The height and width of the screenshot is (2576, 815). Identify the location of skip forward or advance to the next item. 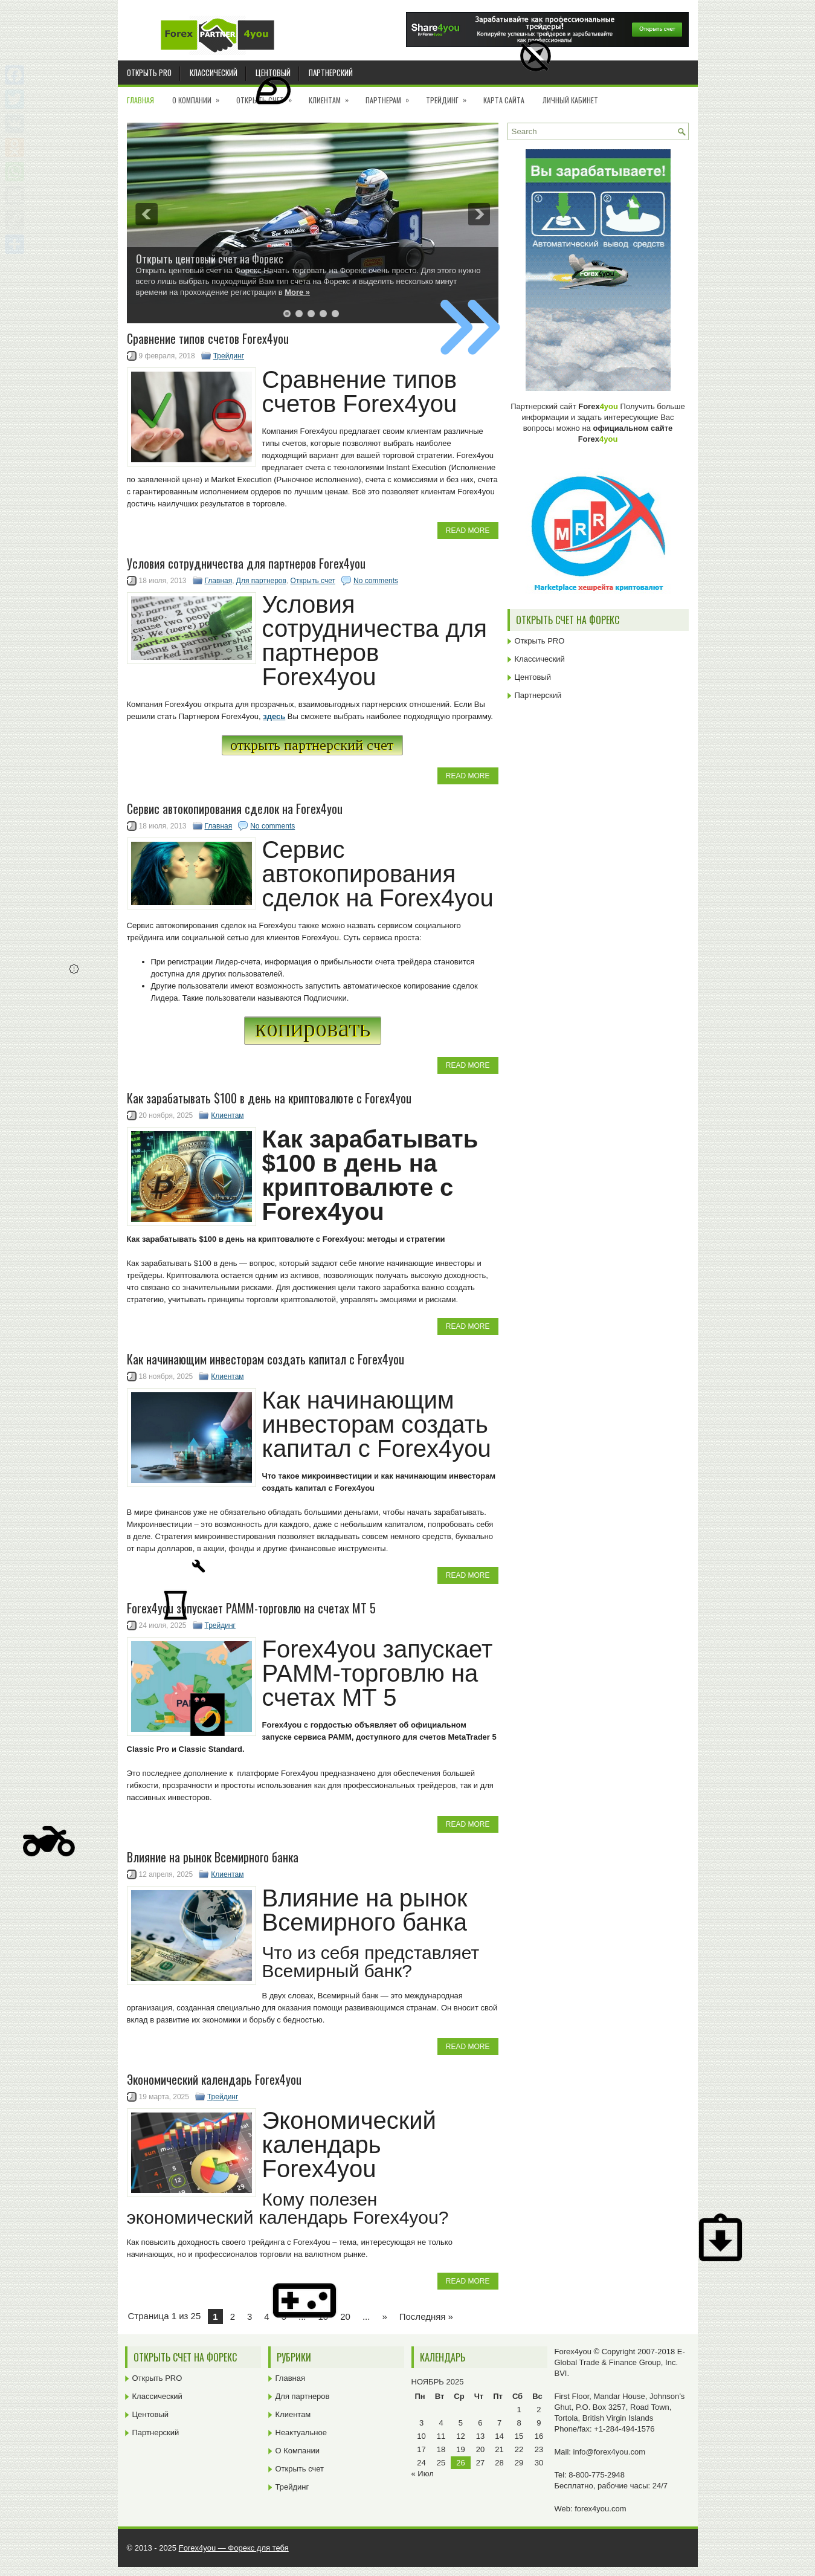
(468, 327).